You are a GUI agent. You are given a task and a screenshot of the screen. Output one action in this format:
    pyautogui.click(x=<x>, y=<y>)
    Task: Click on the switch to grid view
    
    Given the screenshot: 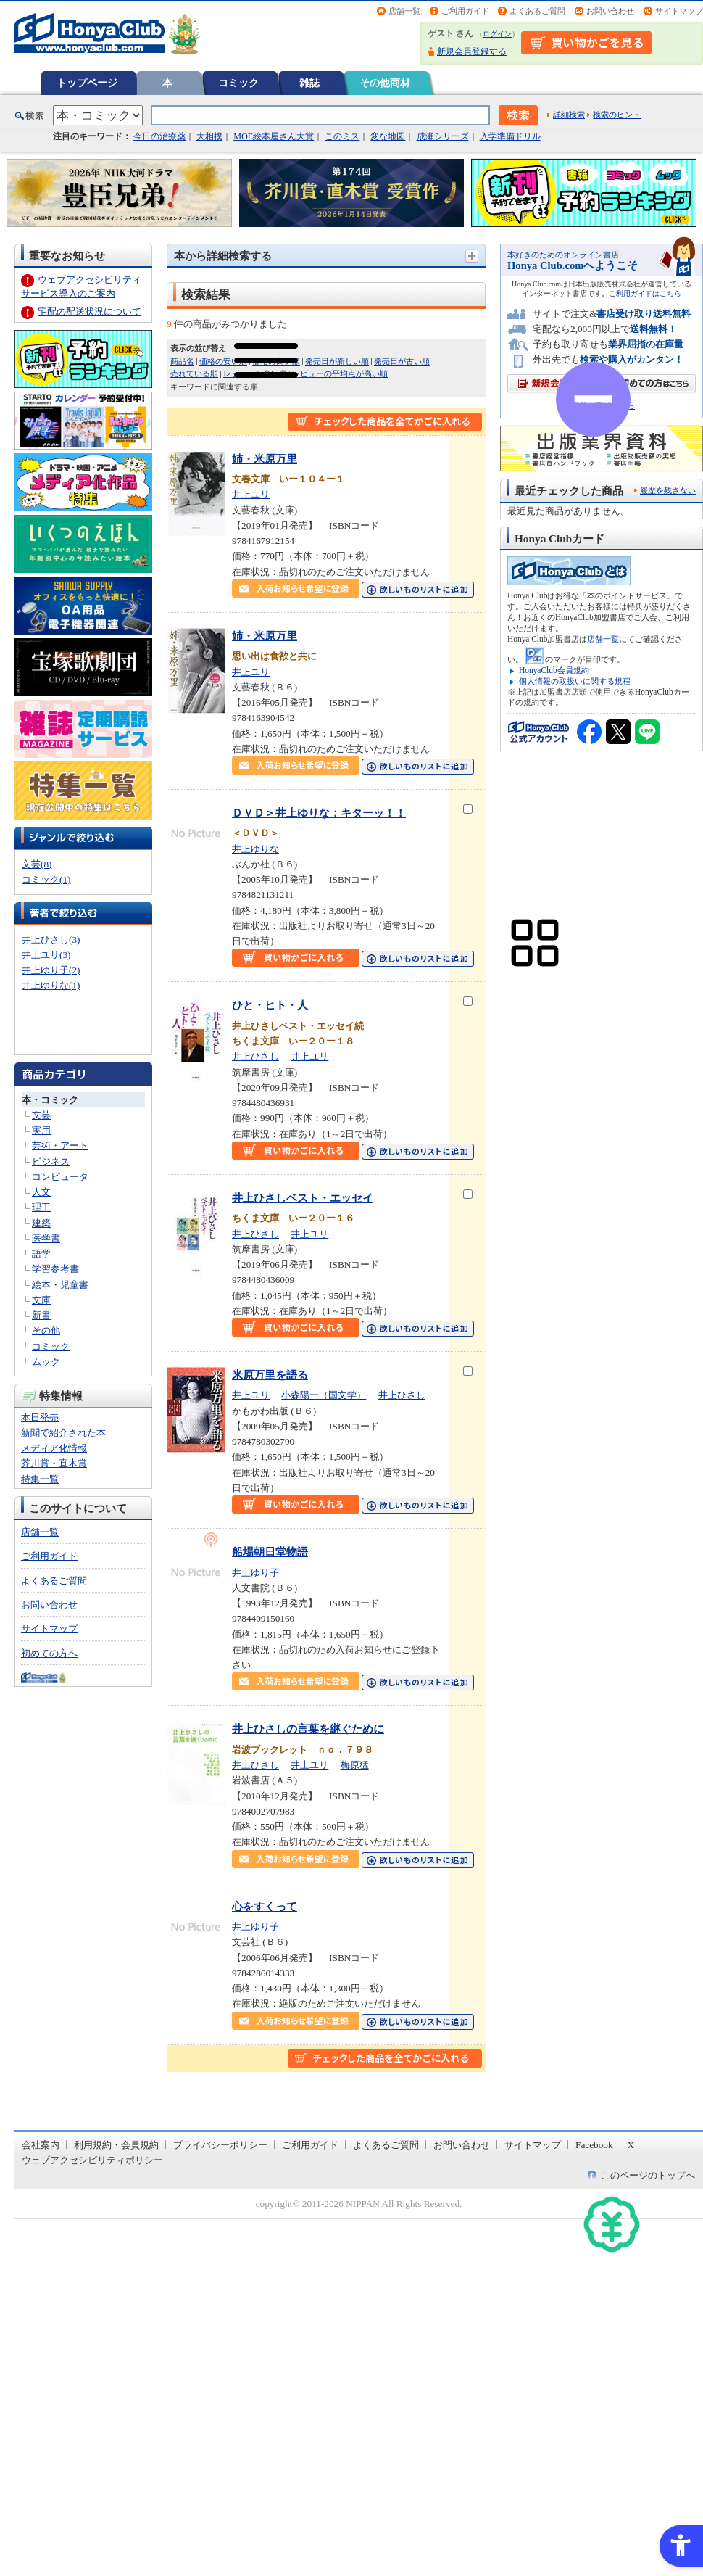 What is the action you would take?
    pyautogui.click(x=535, y=943)
    